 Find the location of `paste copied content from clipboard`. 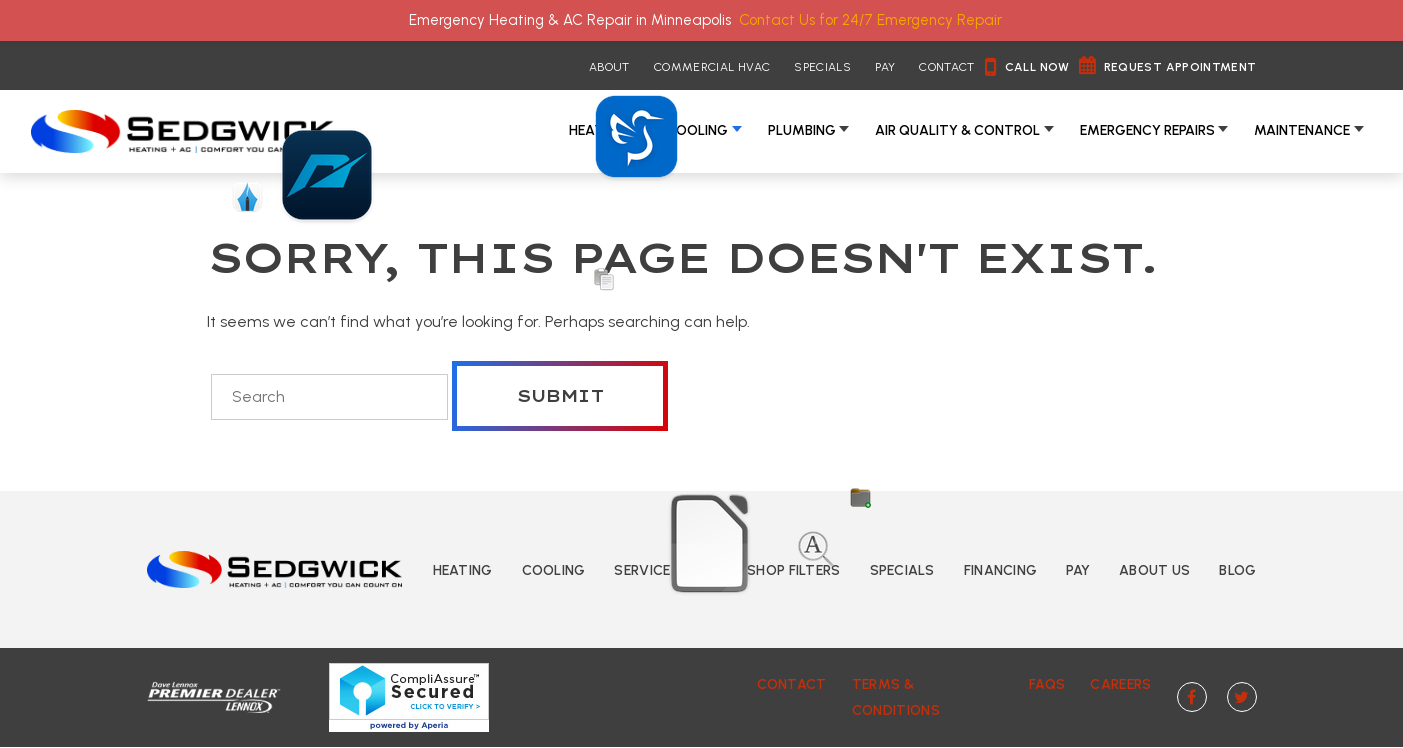

paste copied content from clipboard is located at coordinates (604, 279).